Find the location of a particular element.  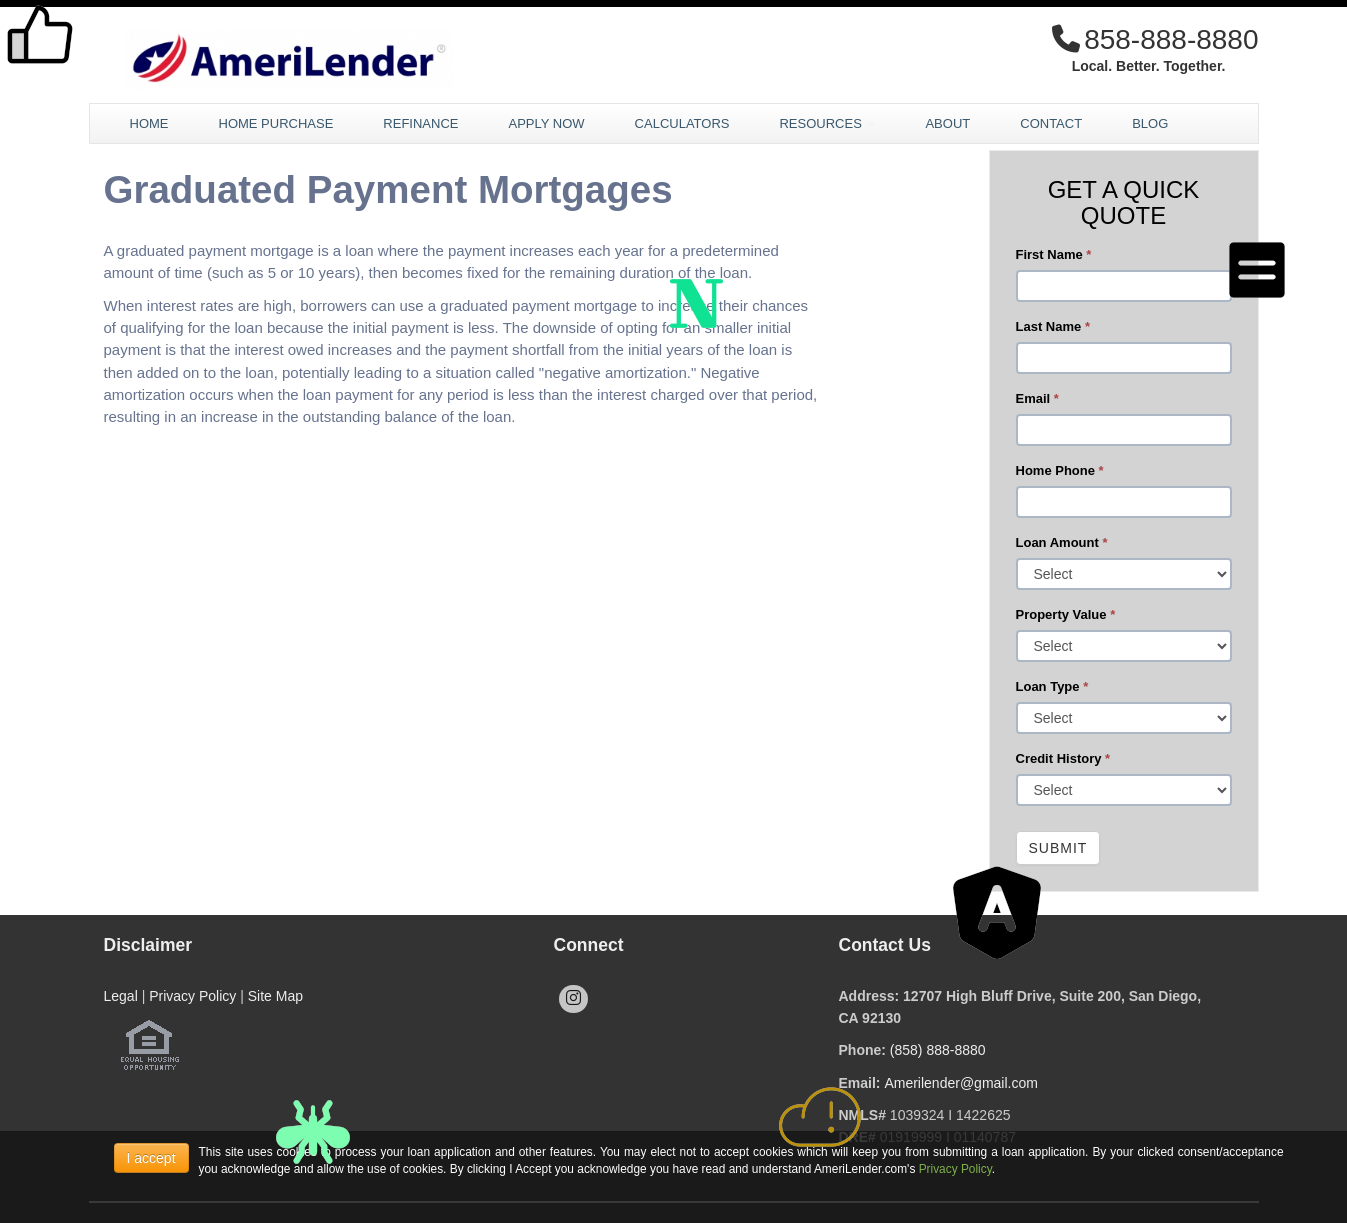

indicates mosquito or insect activity in the area is located at coordinates (313, 1132).